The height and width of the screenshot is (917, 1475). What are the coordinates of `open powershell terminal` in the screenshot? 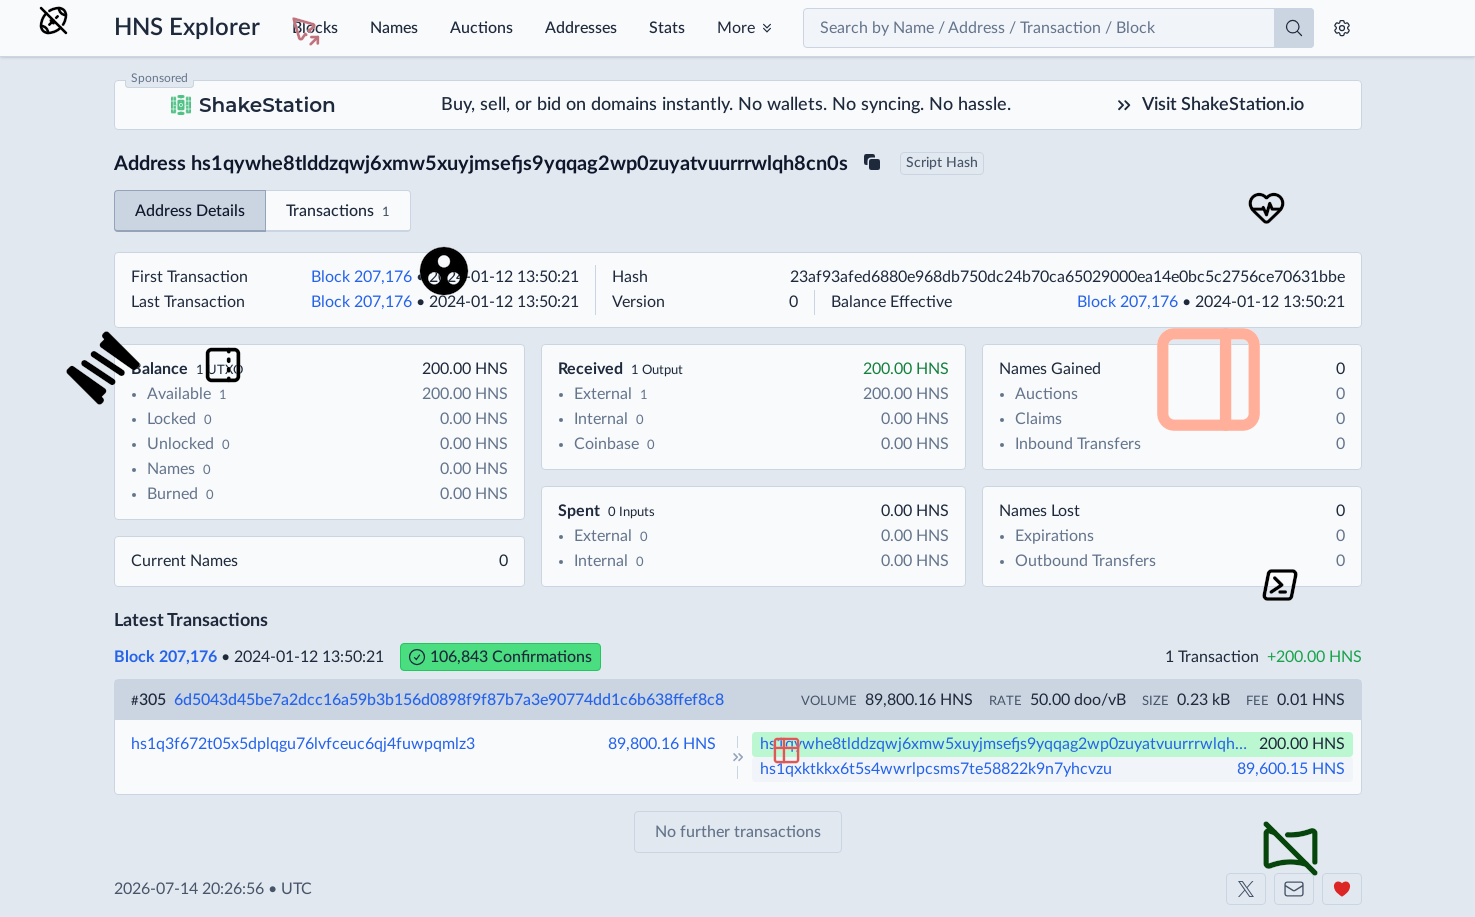 It's located at (1280, 585).